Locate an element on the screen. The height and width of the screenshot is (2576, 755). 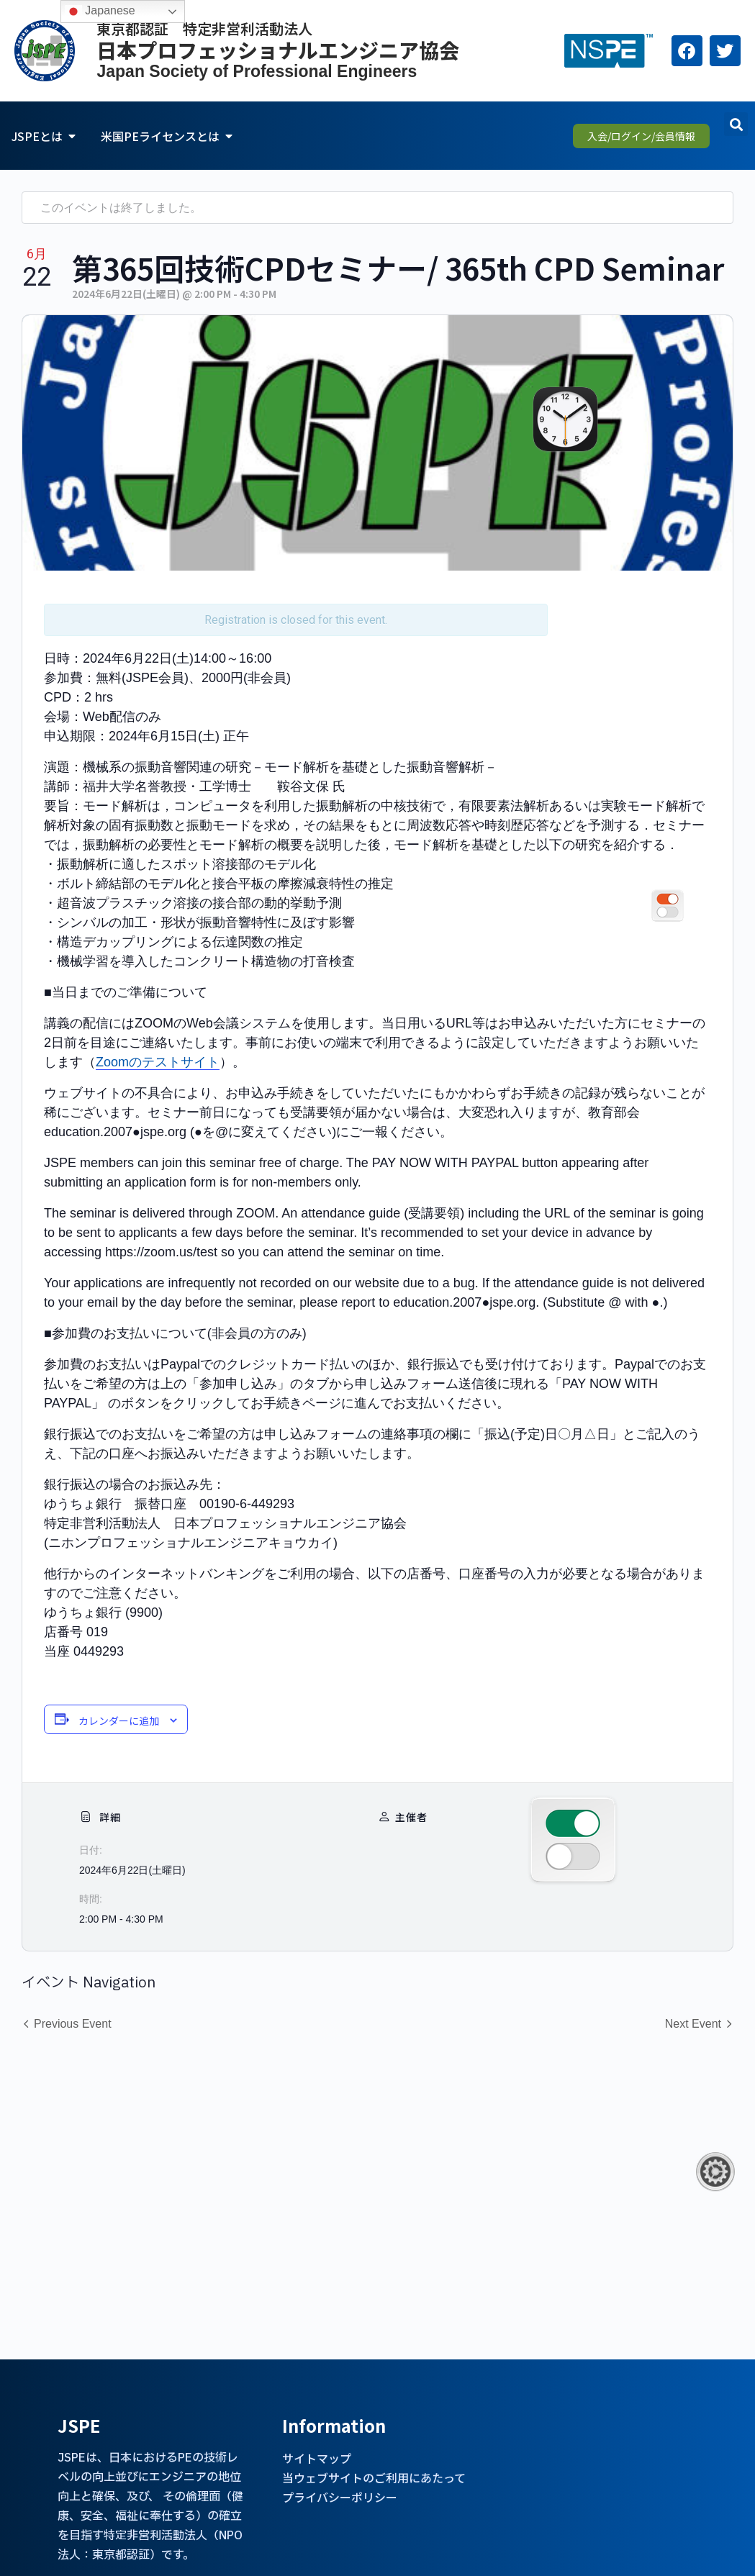
open the clock app is located at coordinates (565, 419).